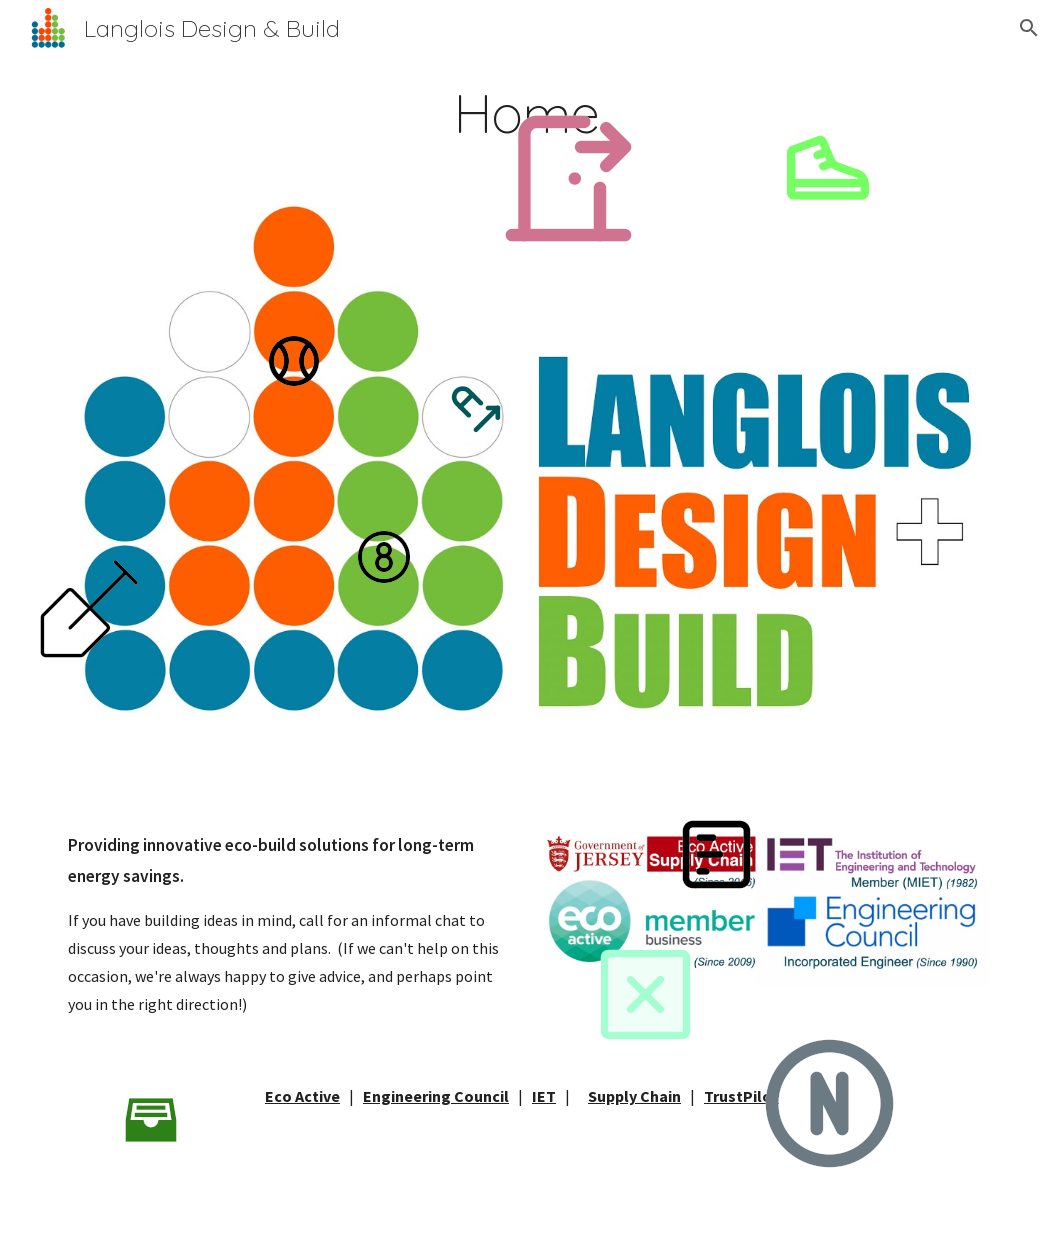 The width and height of the screenshot is (1053, 1242). Describe the element at coordinates (294, 361) in the screenshot. I see `access tennis or racquet sports features` at that location.